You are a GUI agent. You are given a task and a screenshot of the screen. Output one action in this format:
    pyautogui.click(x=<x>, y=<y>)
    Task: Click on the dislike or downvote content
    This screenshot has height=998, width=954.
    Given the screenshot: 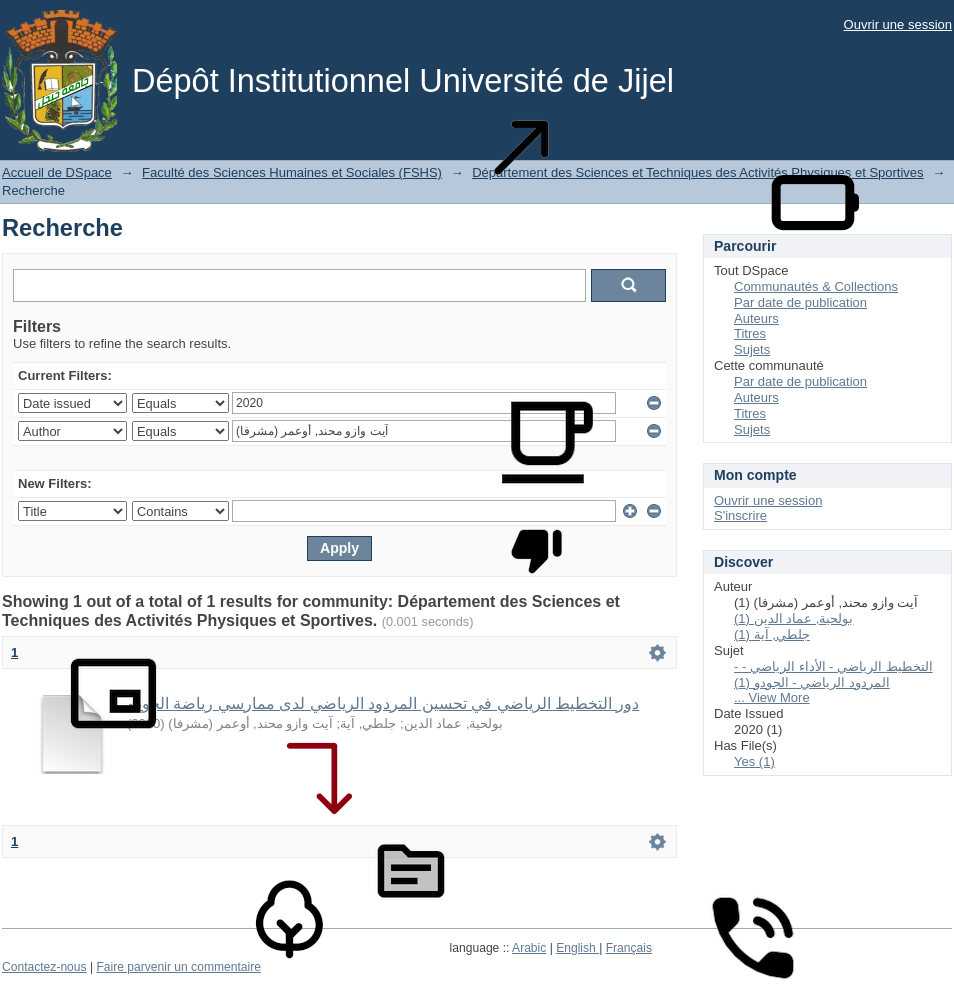 What is the action you would take?
    pyautogui.click(x=537, y=550)
    